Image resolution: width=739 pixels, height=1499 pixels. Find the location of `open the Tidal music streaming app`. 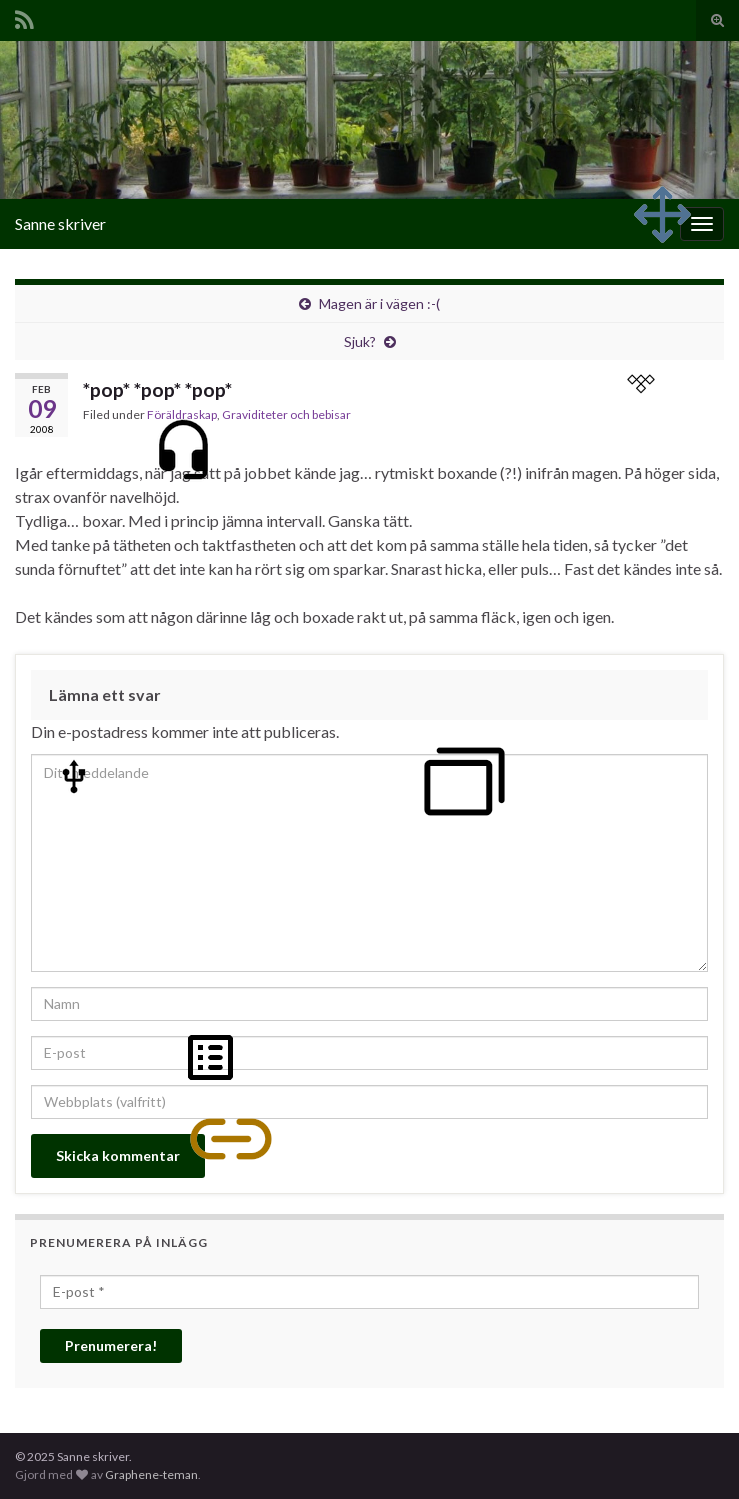

open the Tidal music streaming app is located at coordinates (641, 383).